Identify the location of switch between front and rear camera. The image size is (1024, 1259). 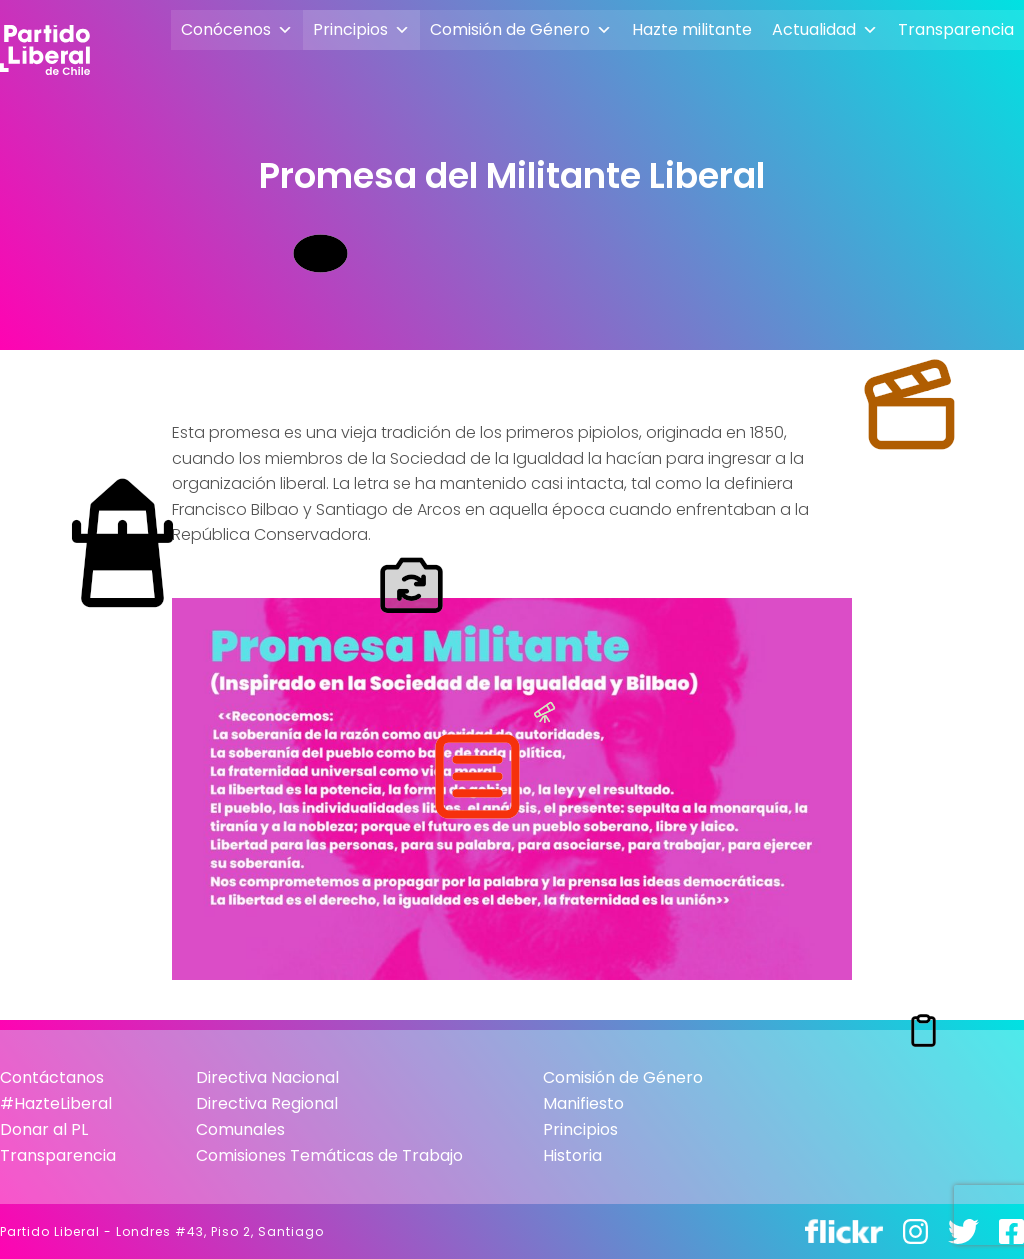
(411, 586).